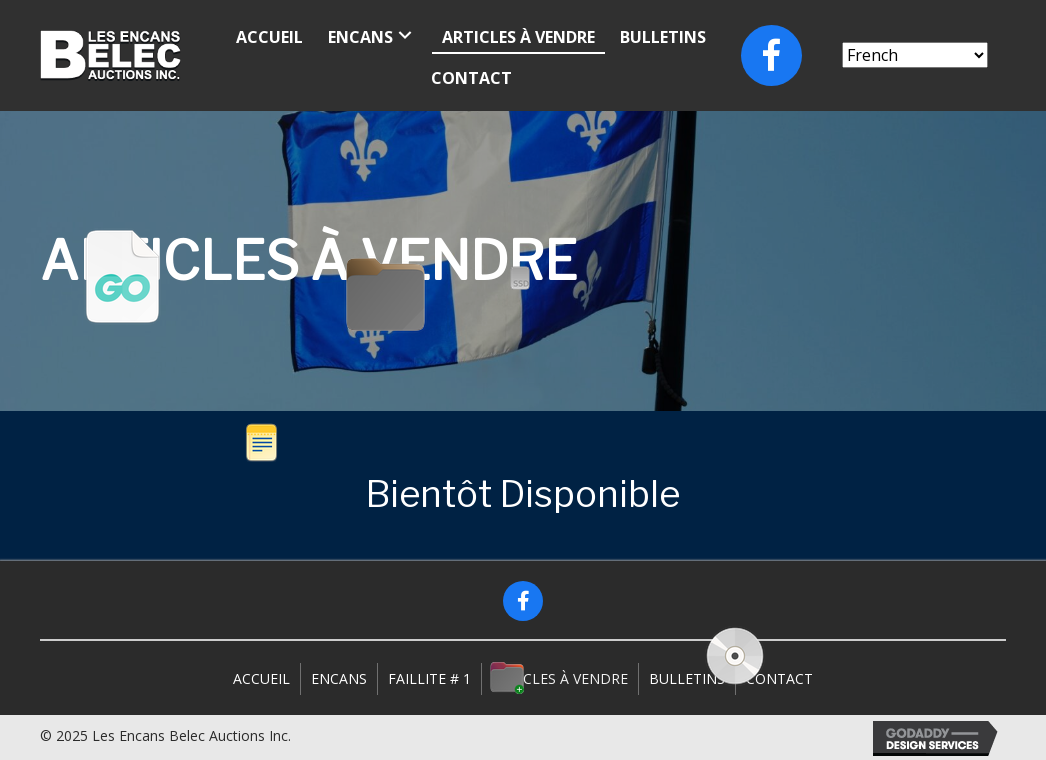  Describe the element at coordinates (122, 276) in the screenshot. I see `a Go programming language source file` at that location.